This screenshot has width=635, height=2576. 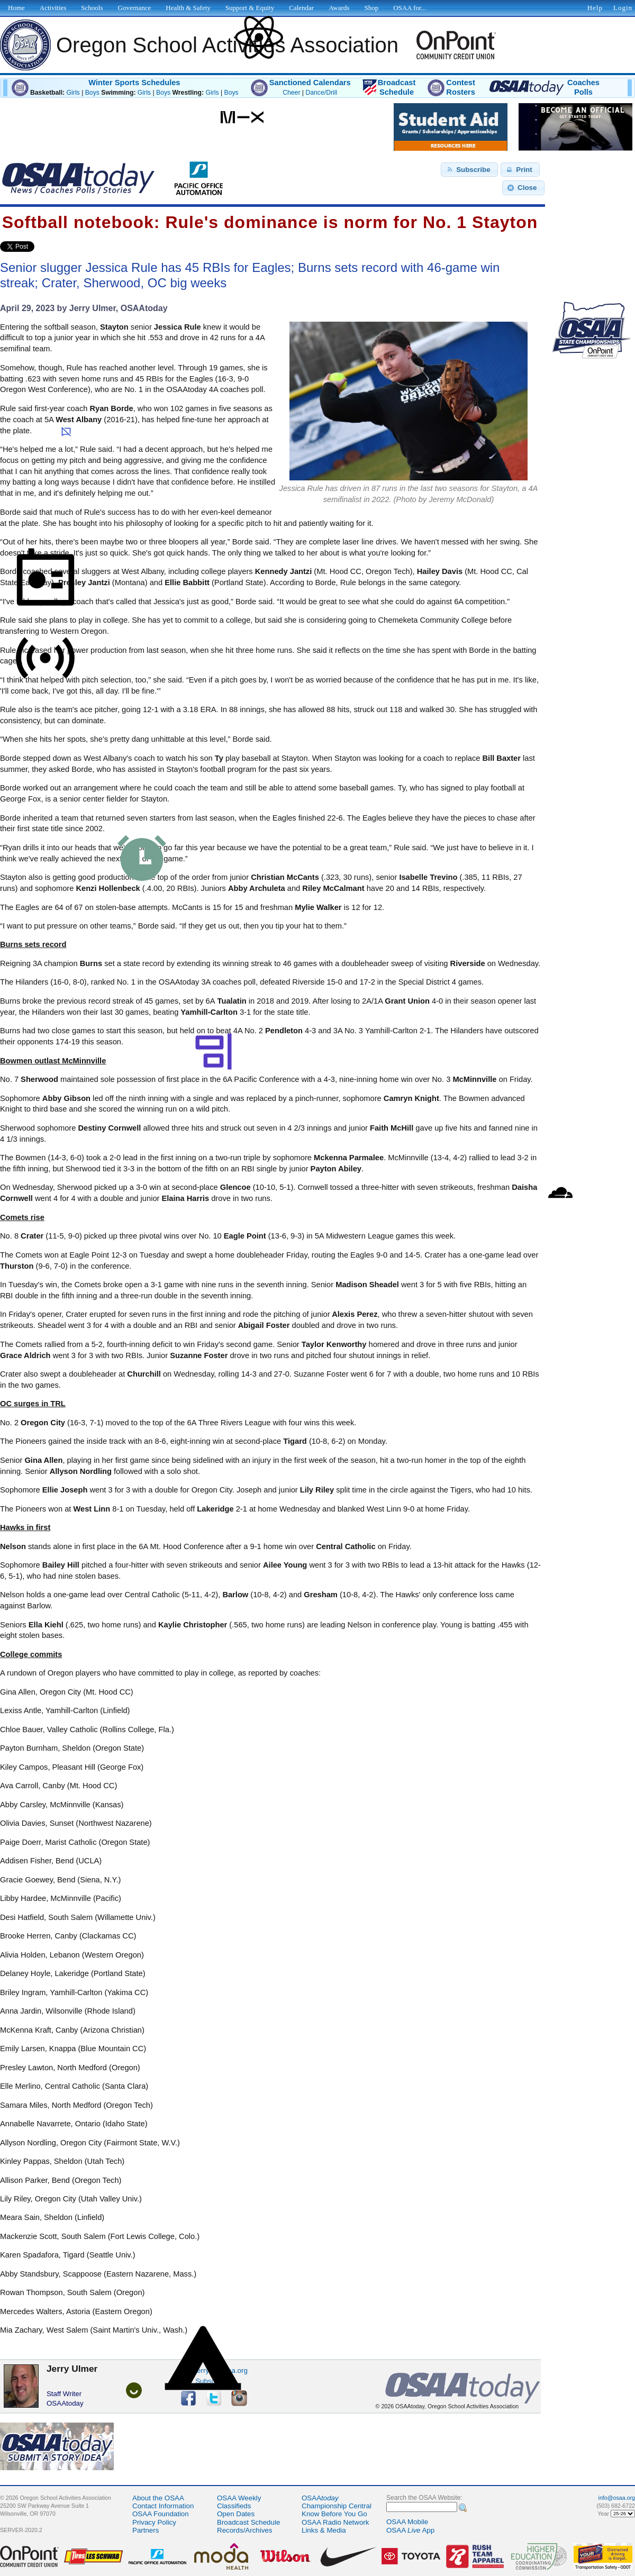 I want to click on view your profile, so click(x=134, y=2390).